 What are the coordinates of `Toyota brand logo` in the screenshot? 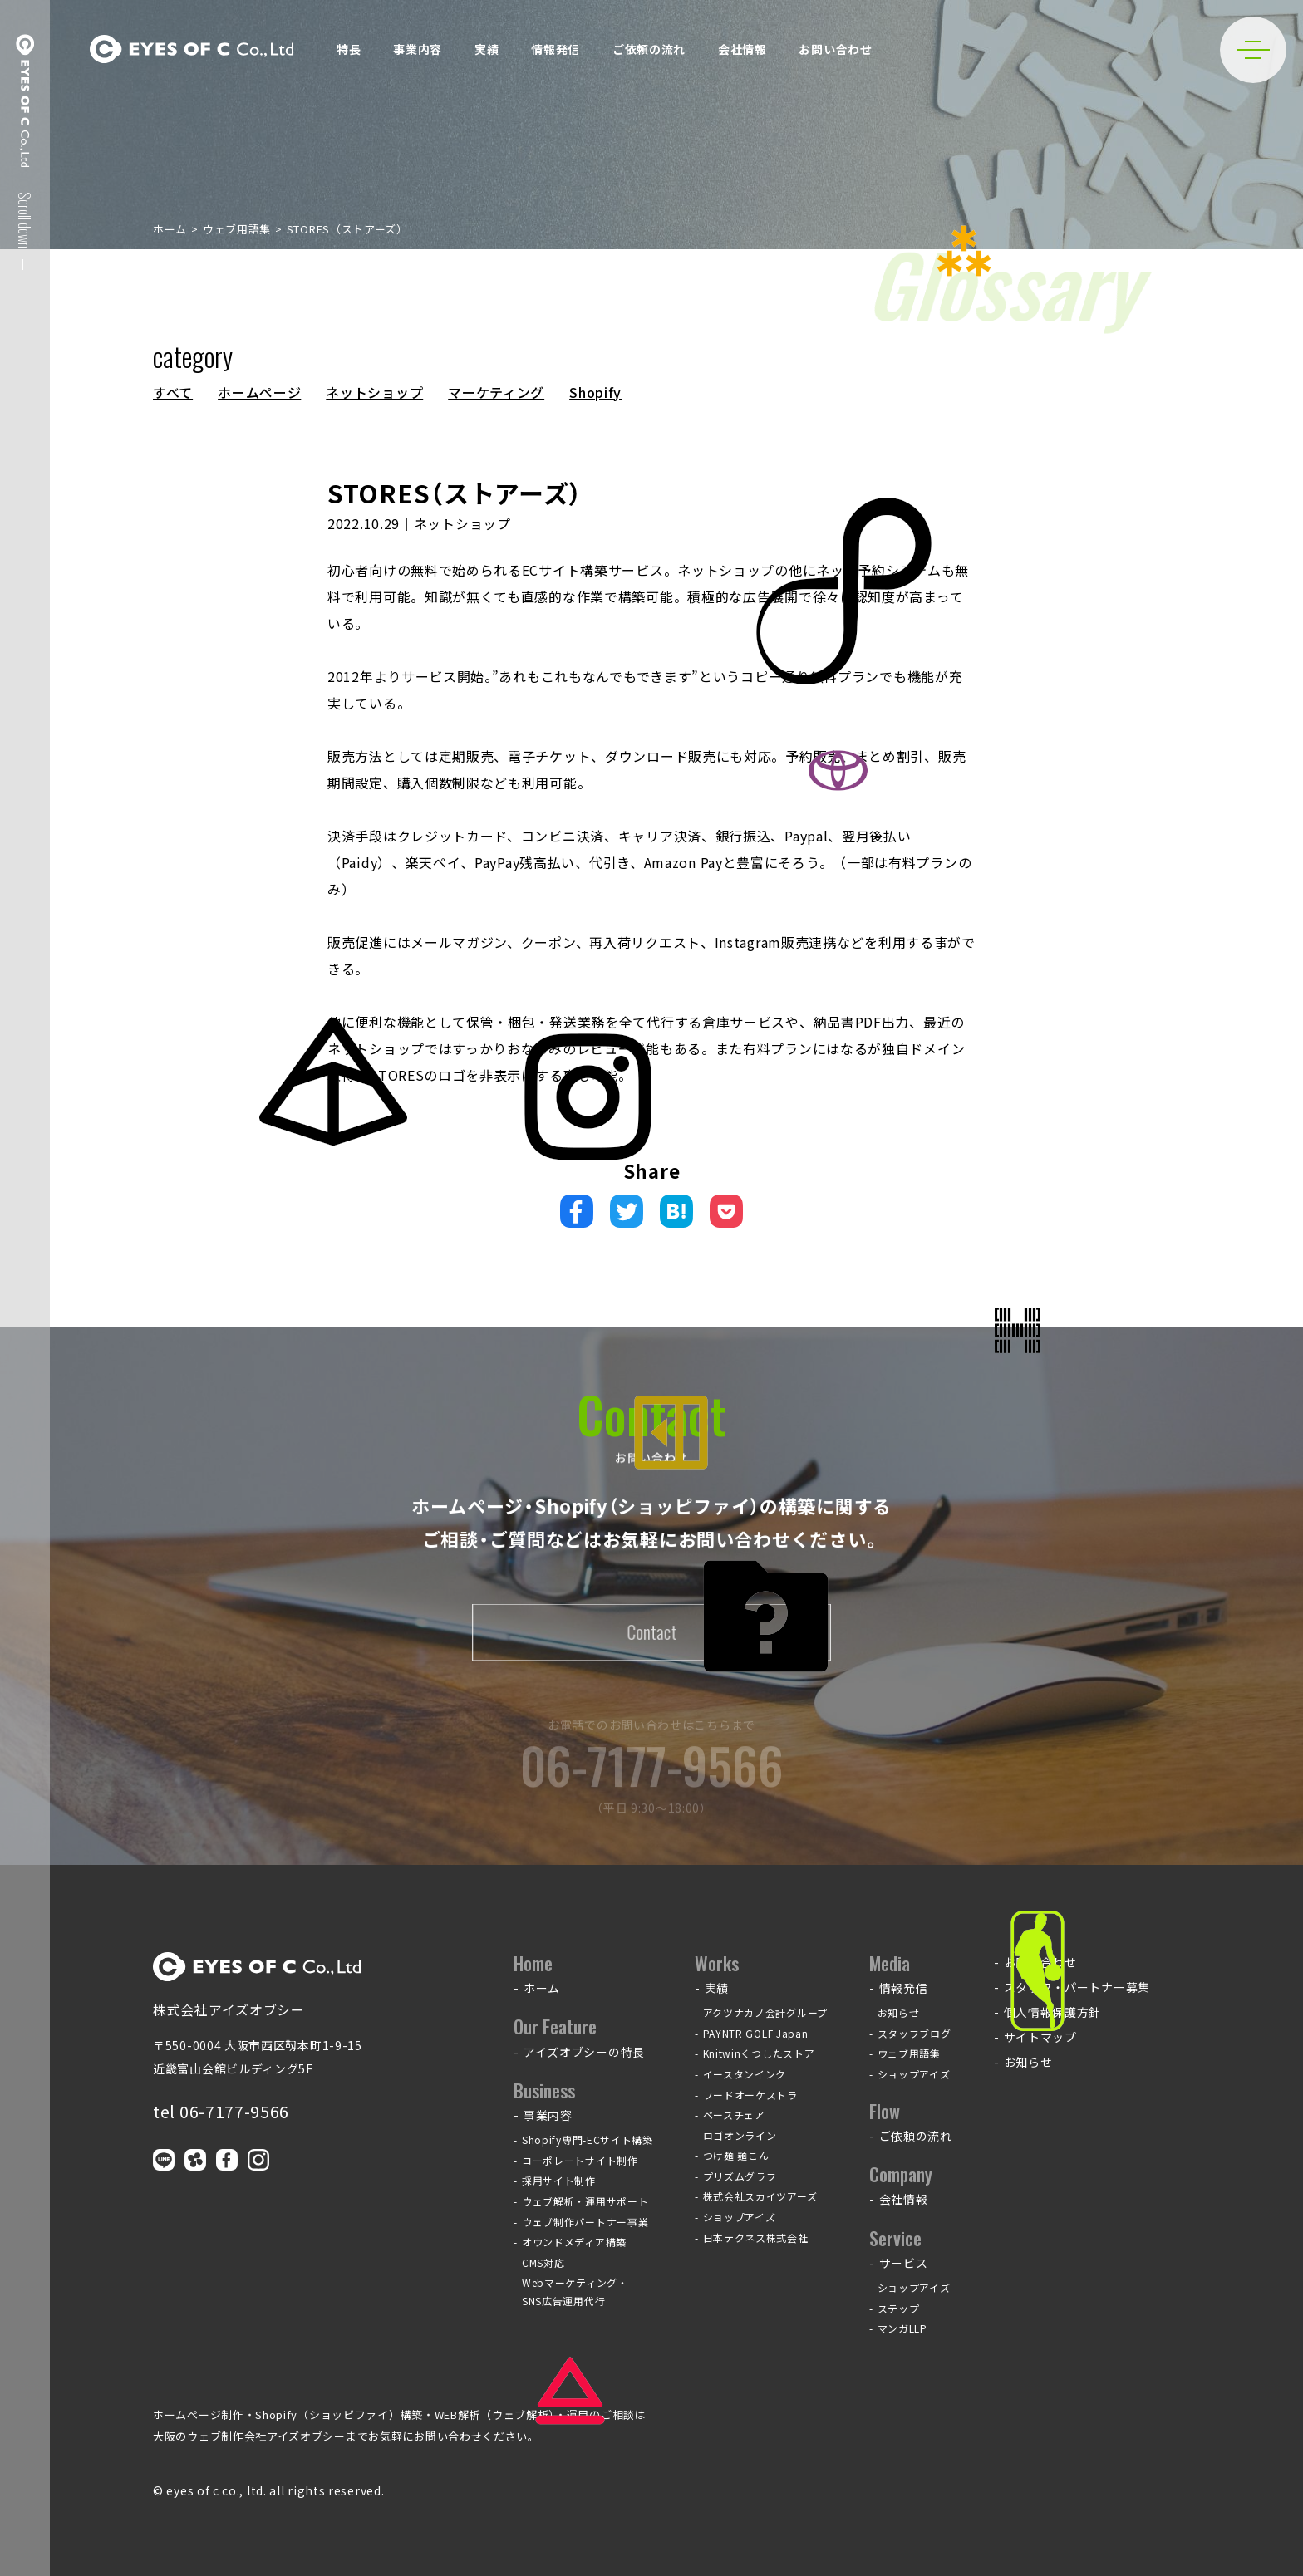 It's located at (838, 770).